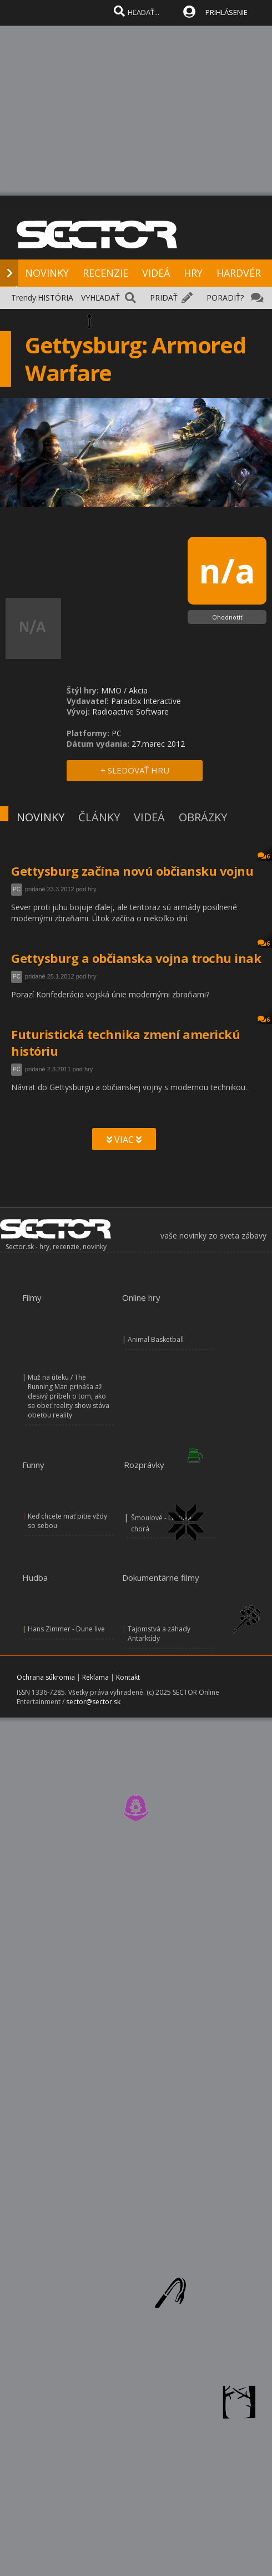  Describe the element at coordinates (186, 1522) in the screenshot. I see `decorative tile pattern from azul board game` at that location.